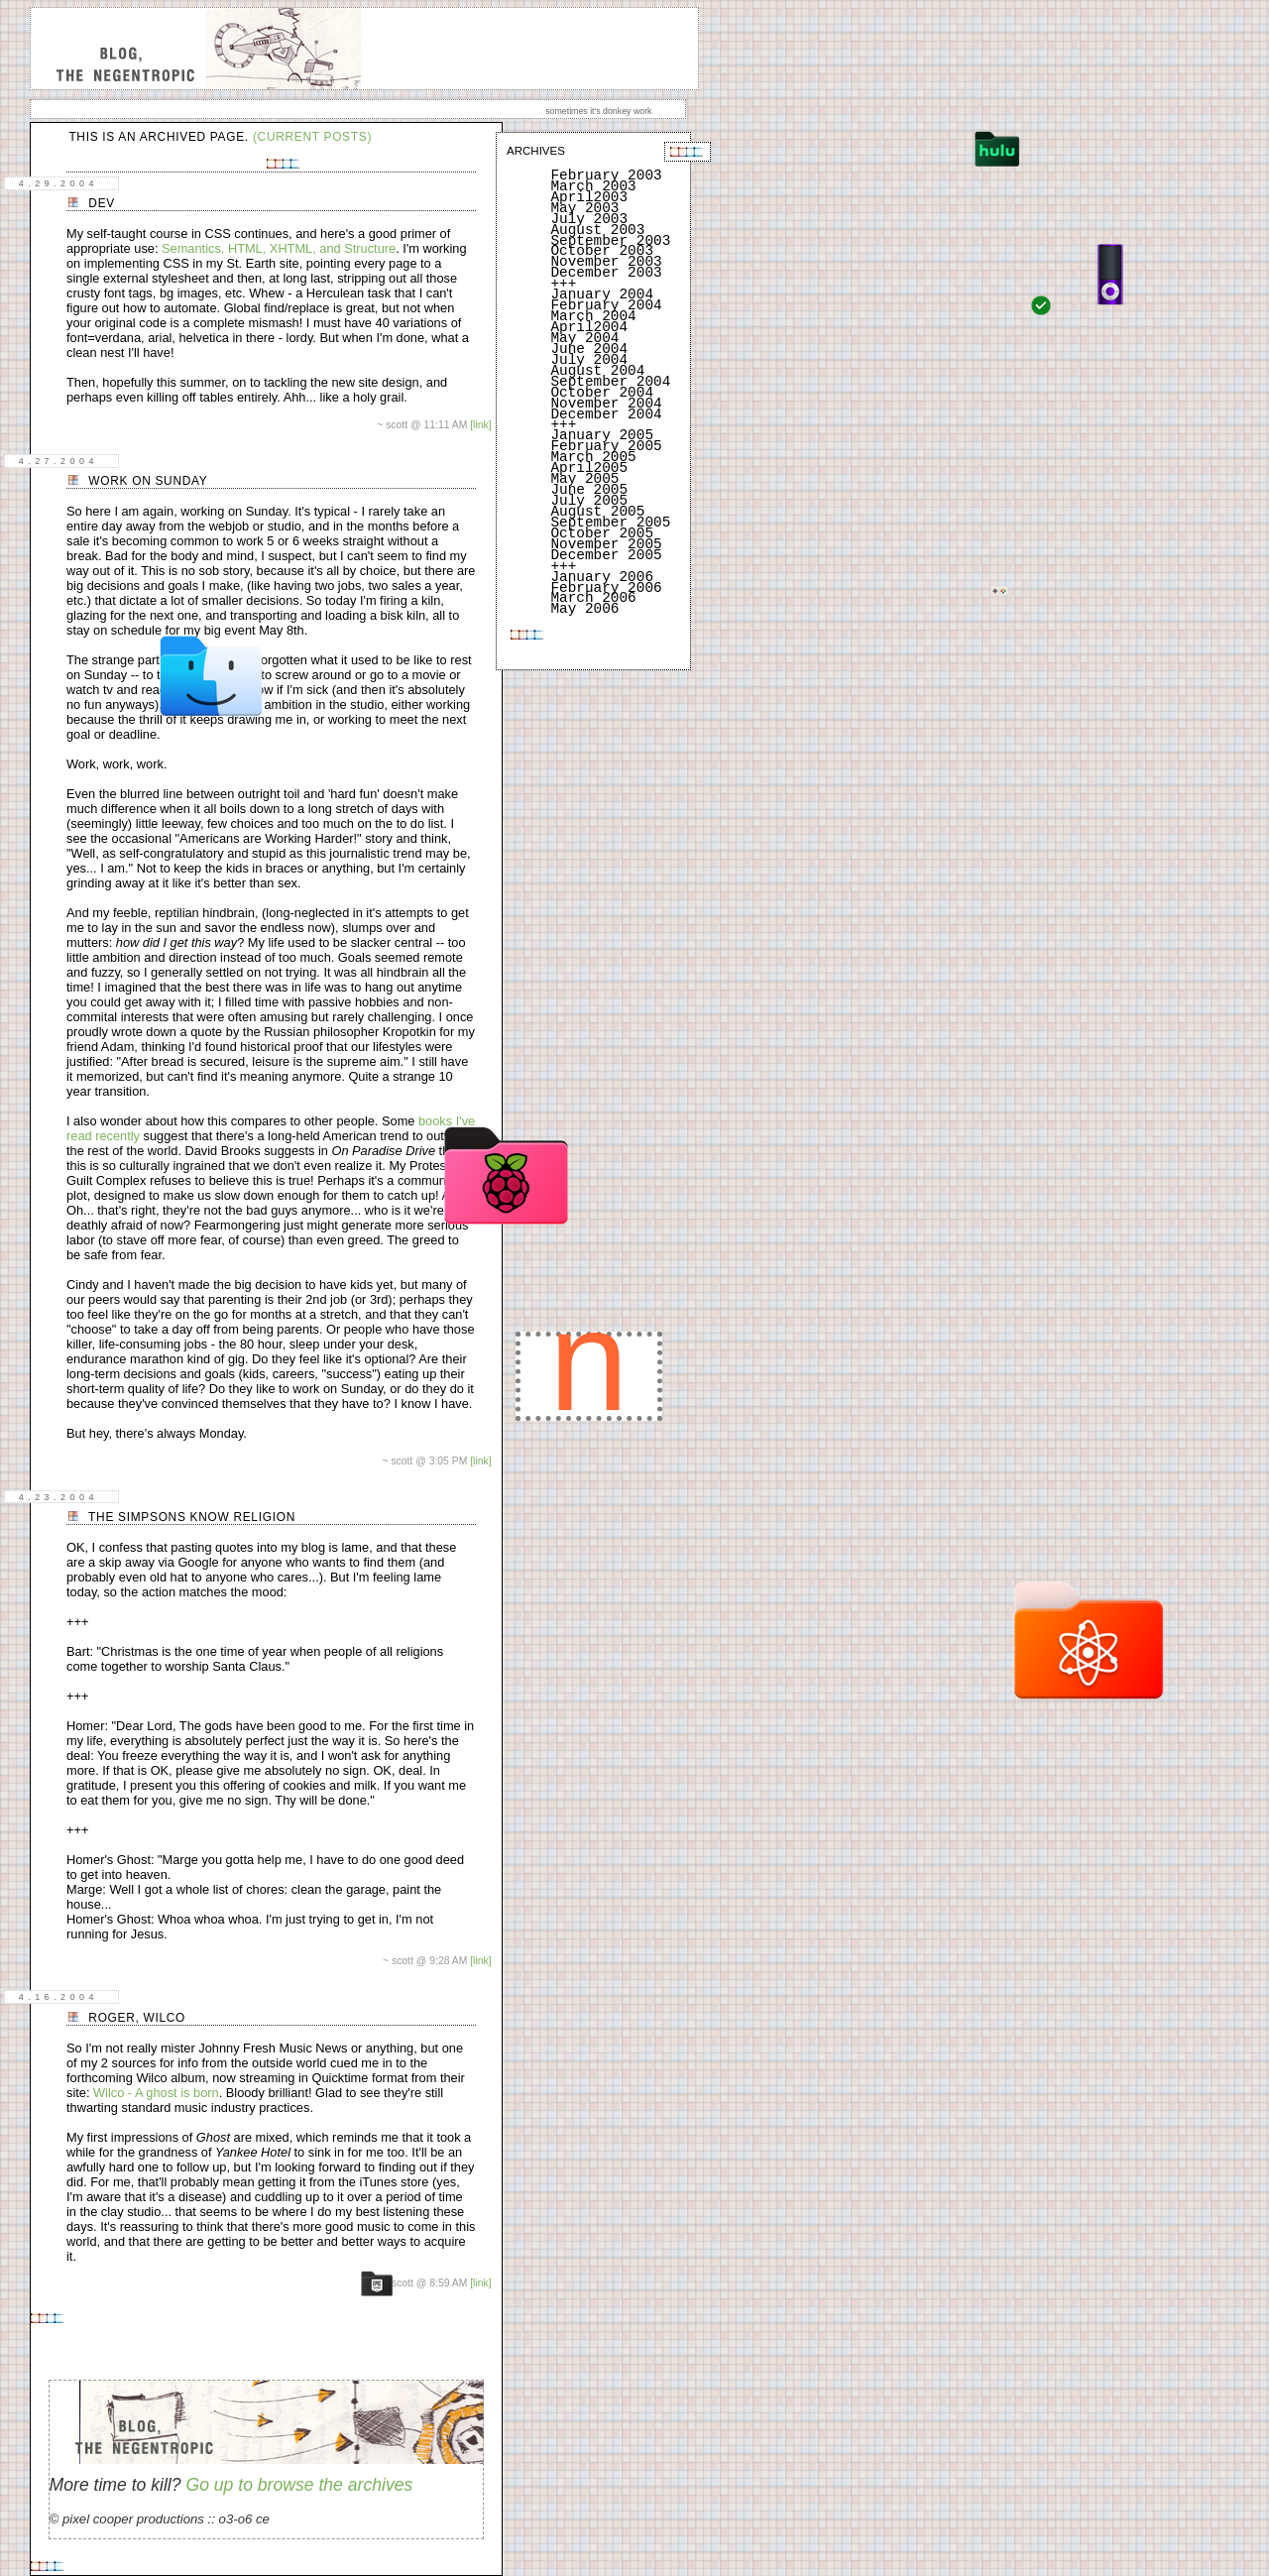 The image size is (1269, 2576). Describe the element at coordinates (999, 591) in the screenshot. I see `open the games category or folder` at that location.